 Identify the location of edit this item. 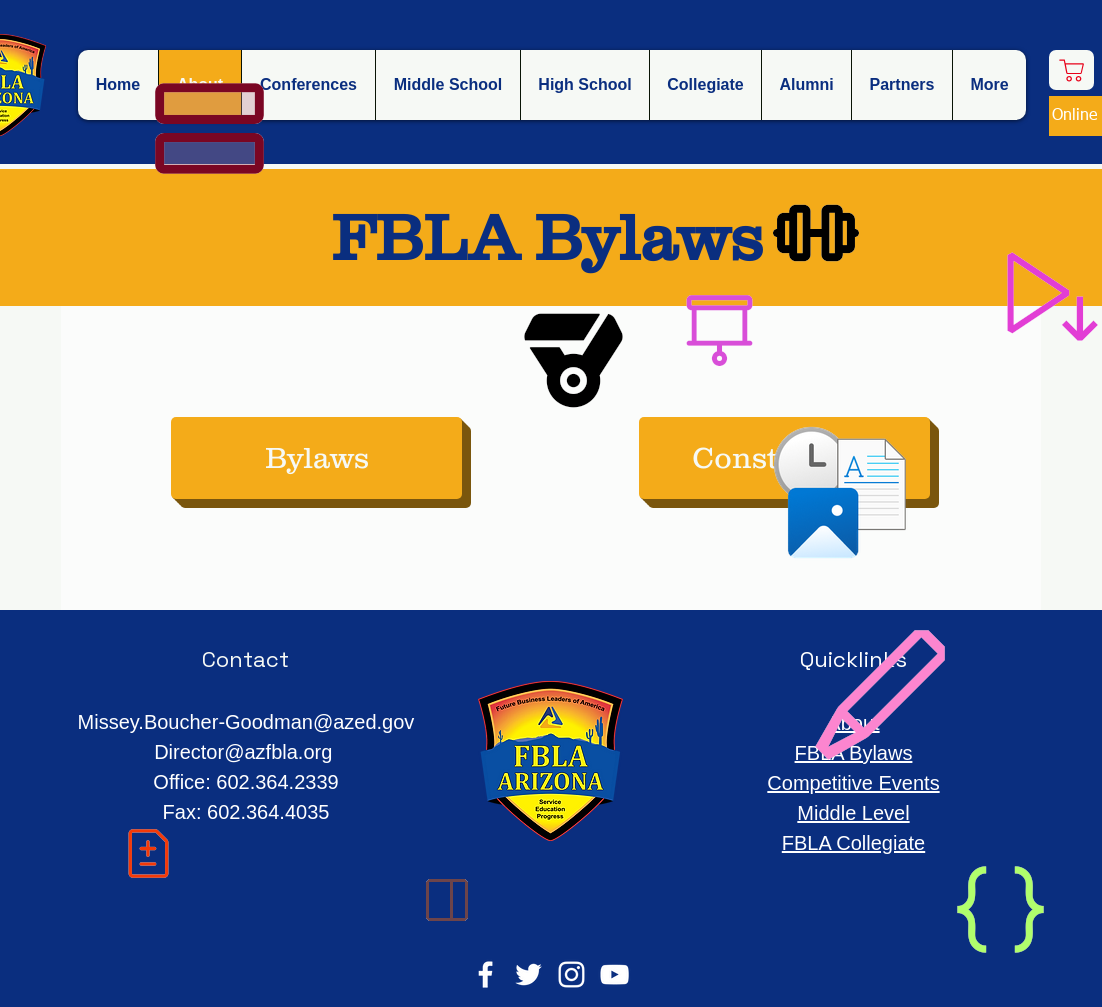
(880, 695).